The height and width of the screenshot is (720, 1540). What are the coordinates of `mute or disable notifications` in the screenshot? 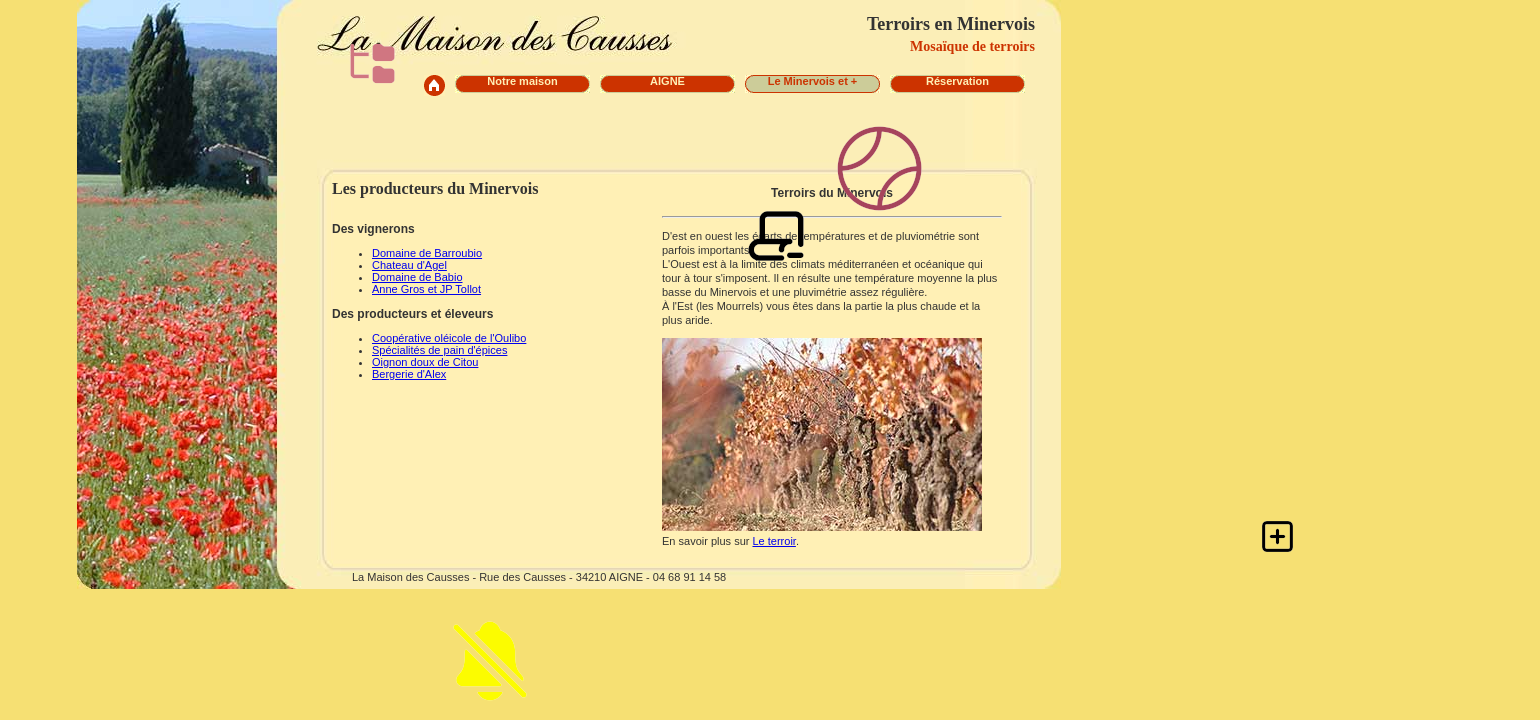 It's located at (490, 661).